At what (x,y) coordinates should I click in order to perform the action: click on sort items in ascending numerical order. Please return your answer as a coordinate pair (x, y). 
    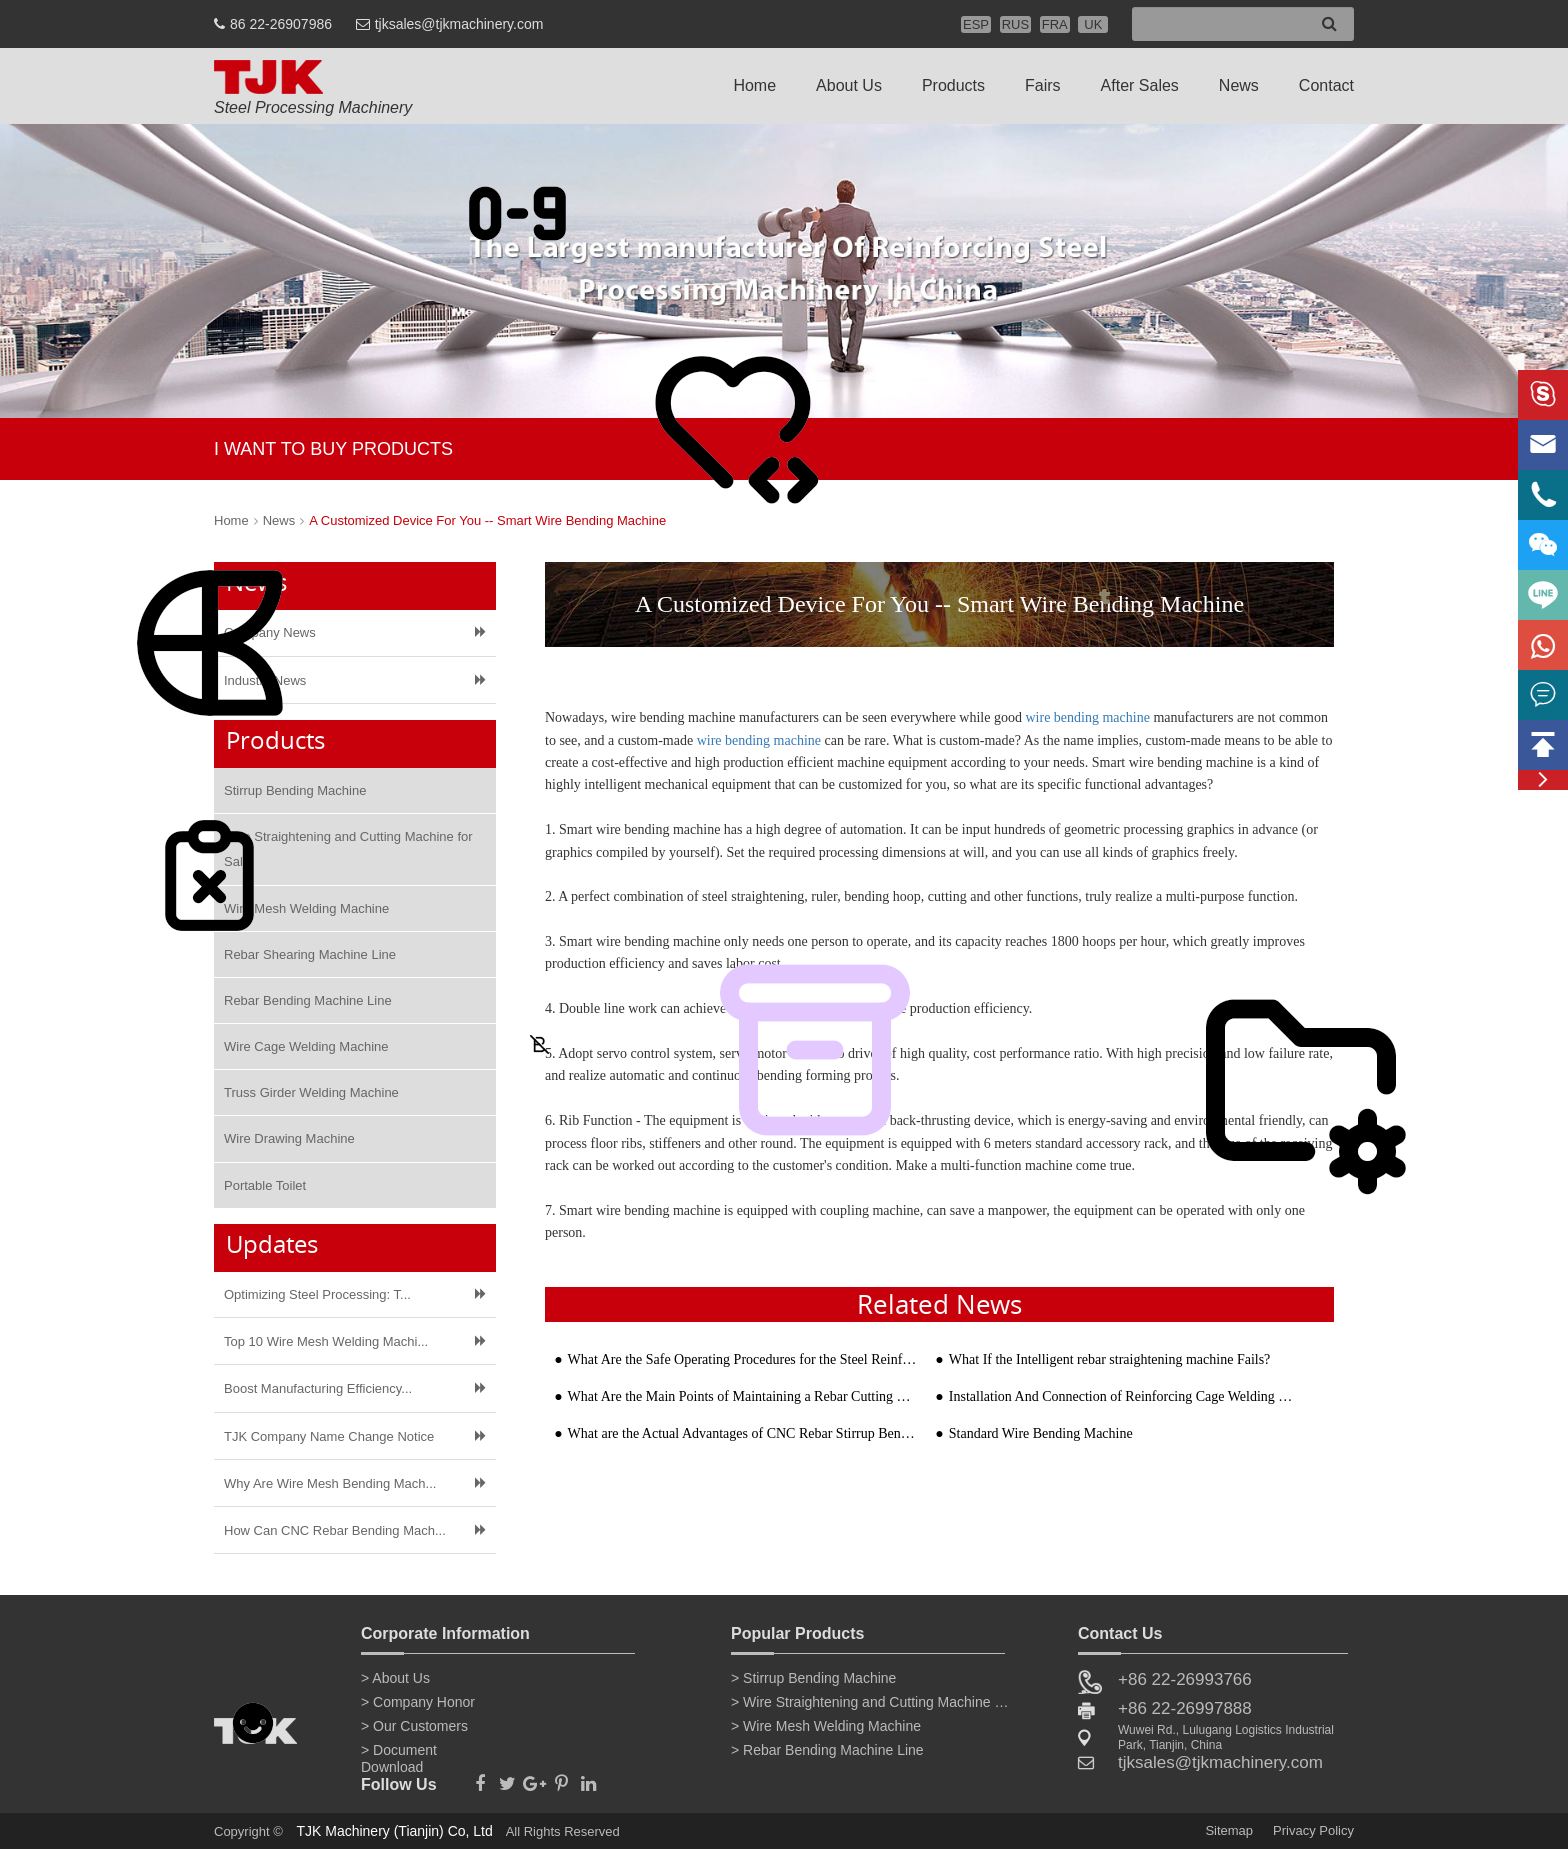
    Looking at the image, I should click on (517, 213).